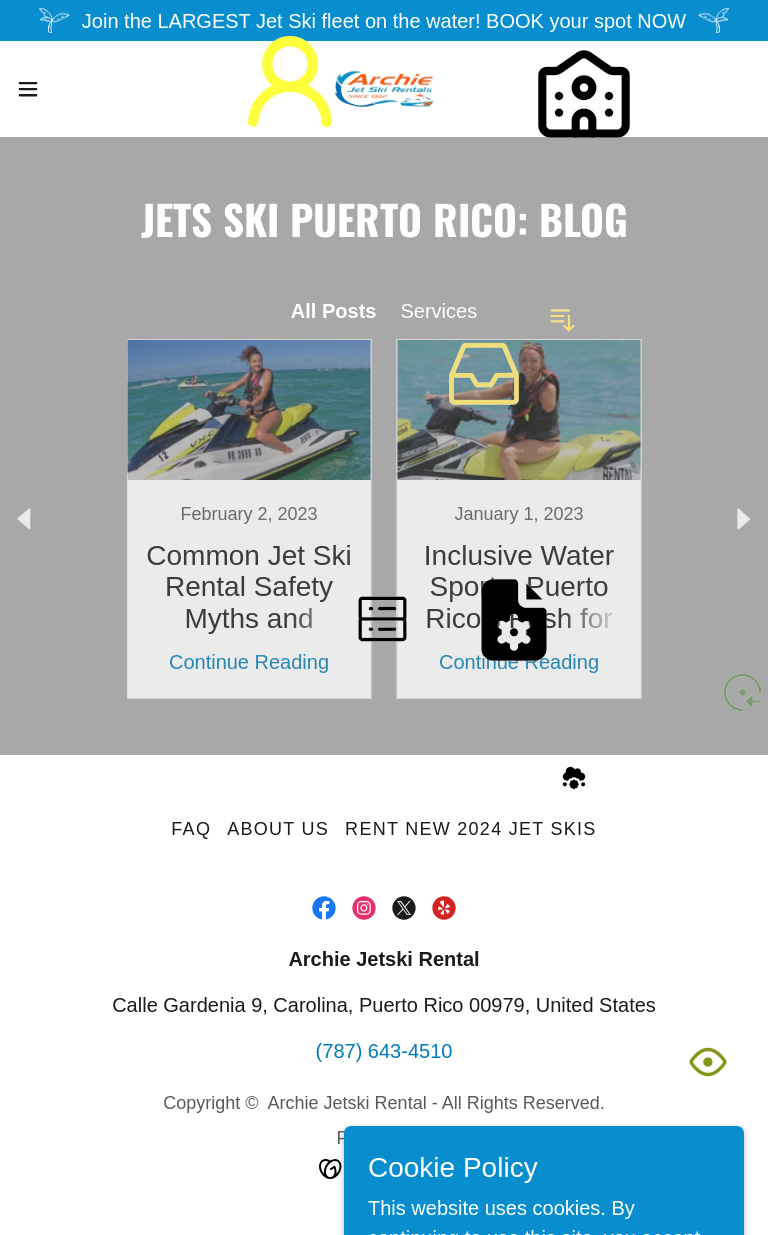 The image size is (768, 1235). What do you see at coordinates (742, 692) in the screenshot?
I see `indicates an issue is tracked by another issue` at bounding box center [742, 692].